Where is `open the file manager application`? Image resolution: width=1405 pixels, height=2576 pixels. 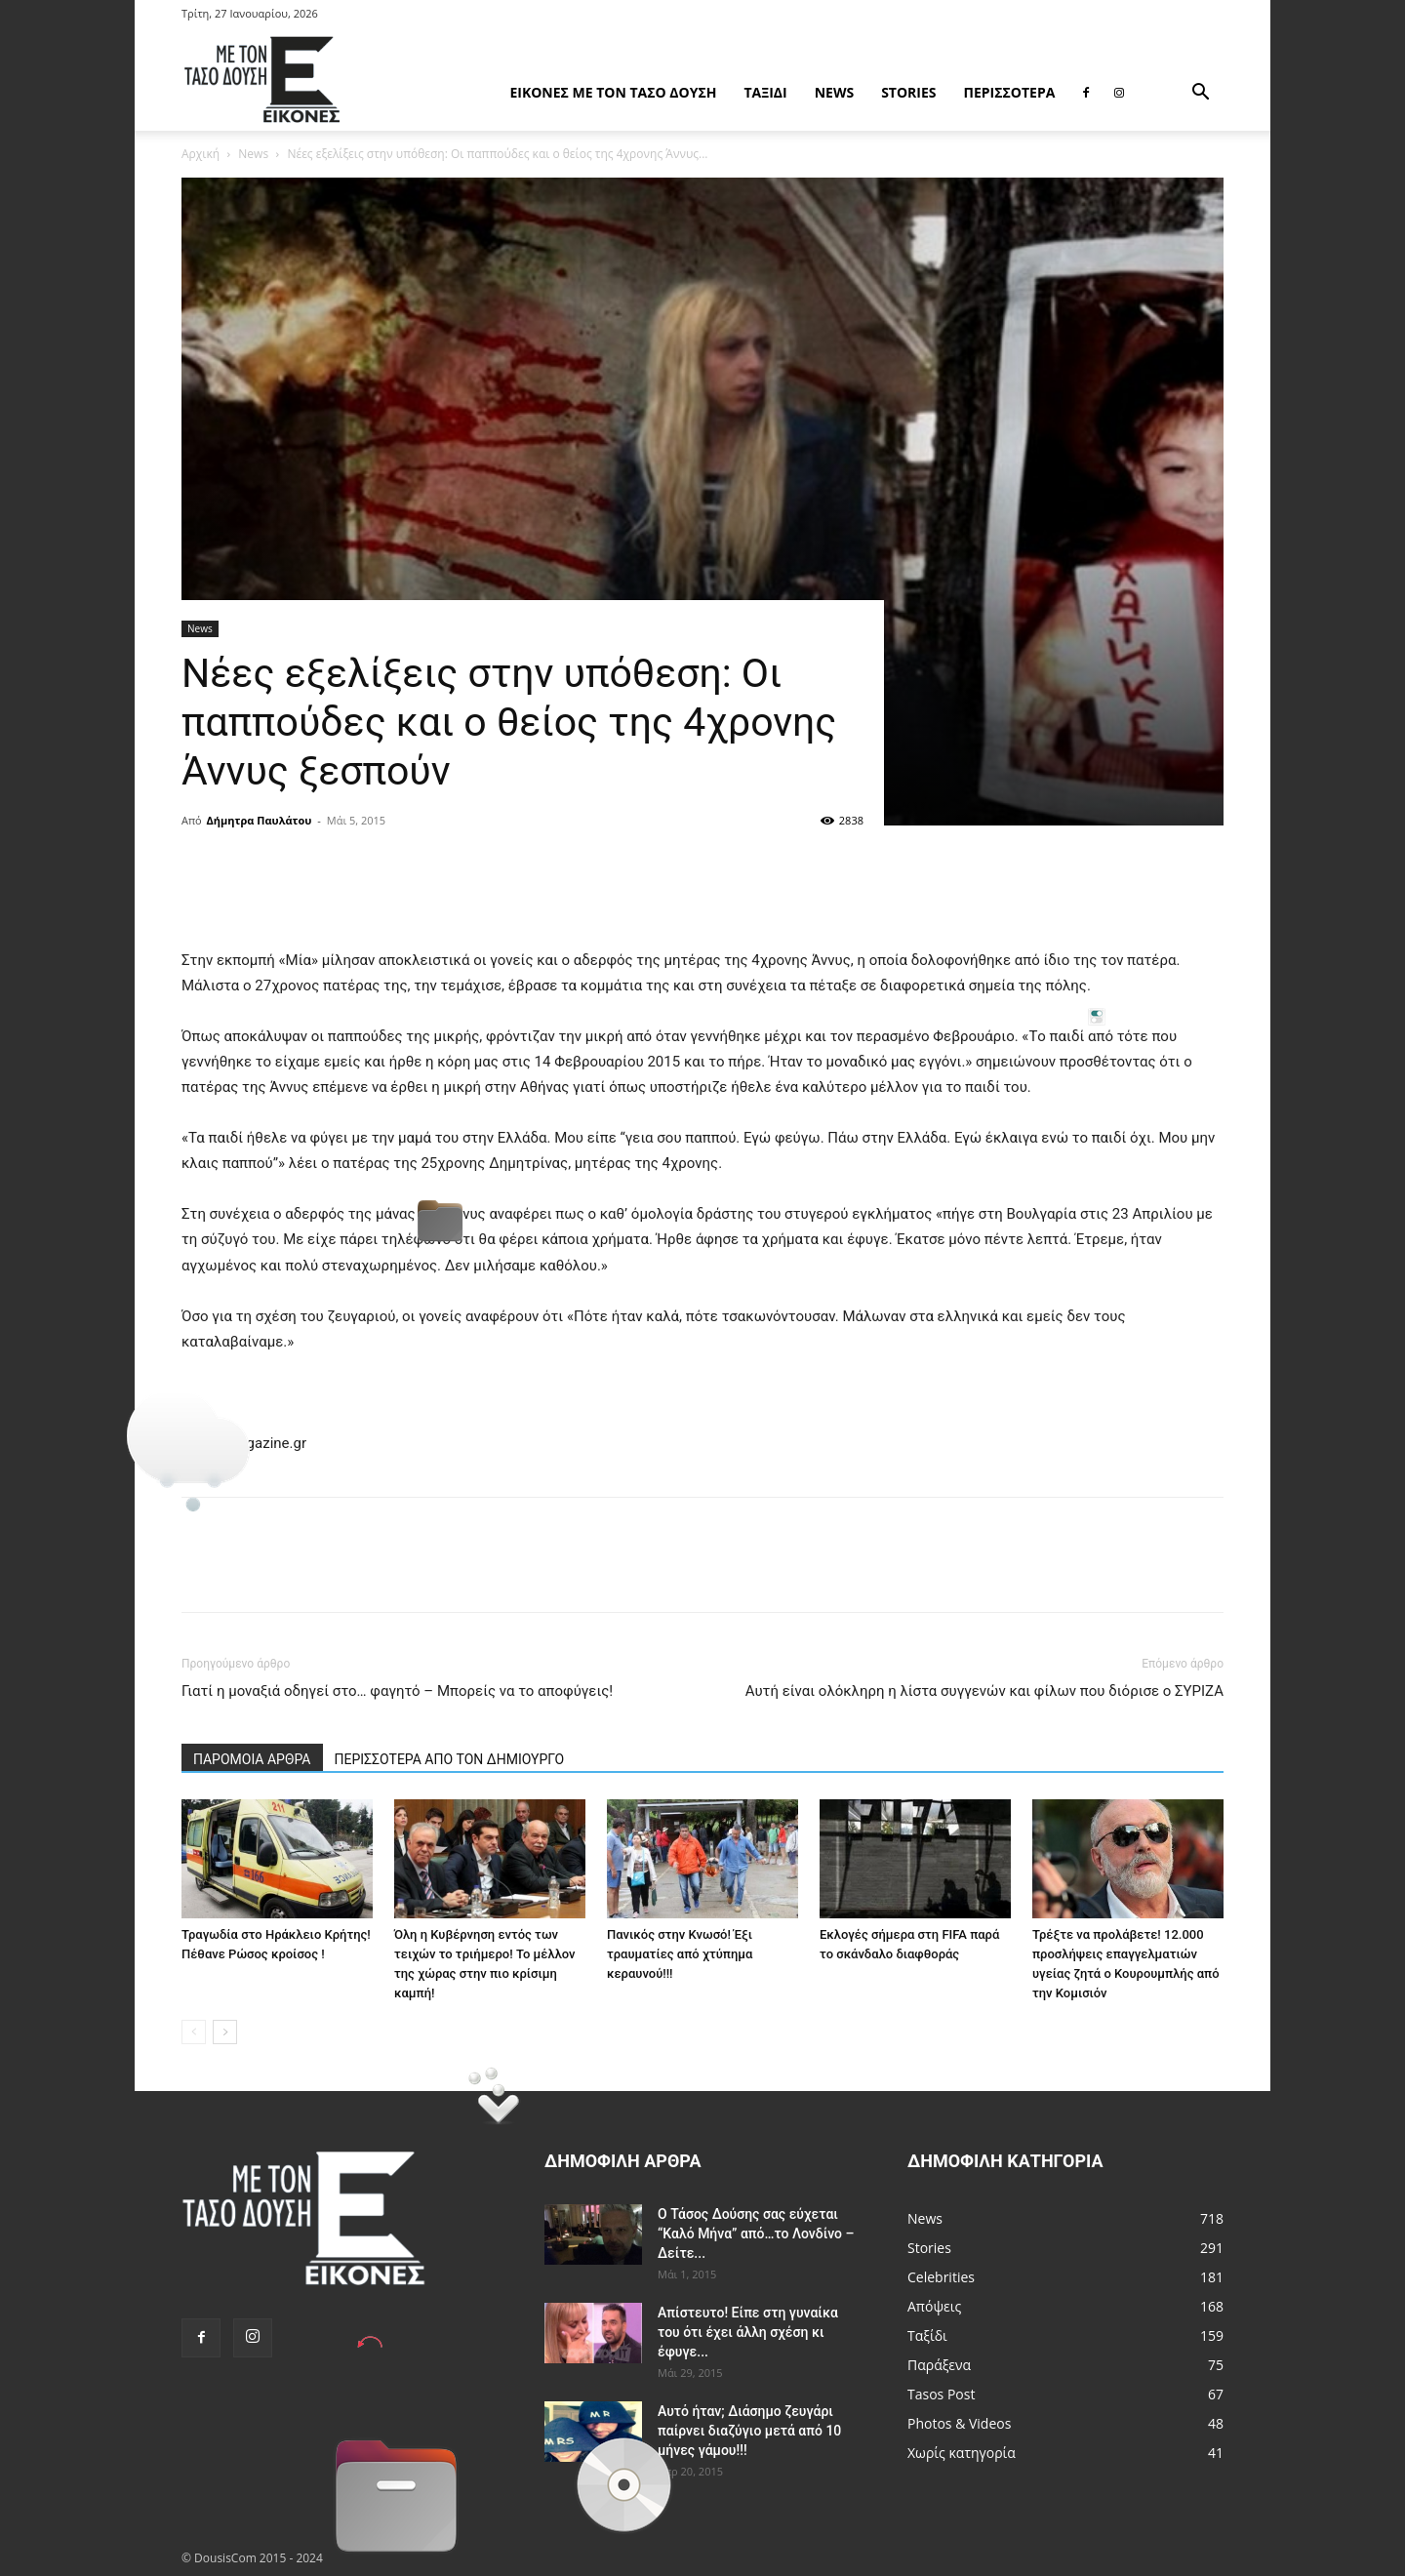
open the file manager application is located at coordinates (396, 2496).